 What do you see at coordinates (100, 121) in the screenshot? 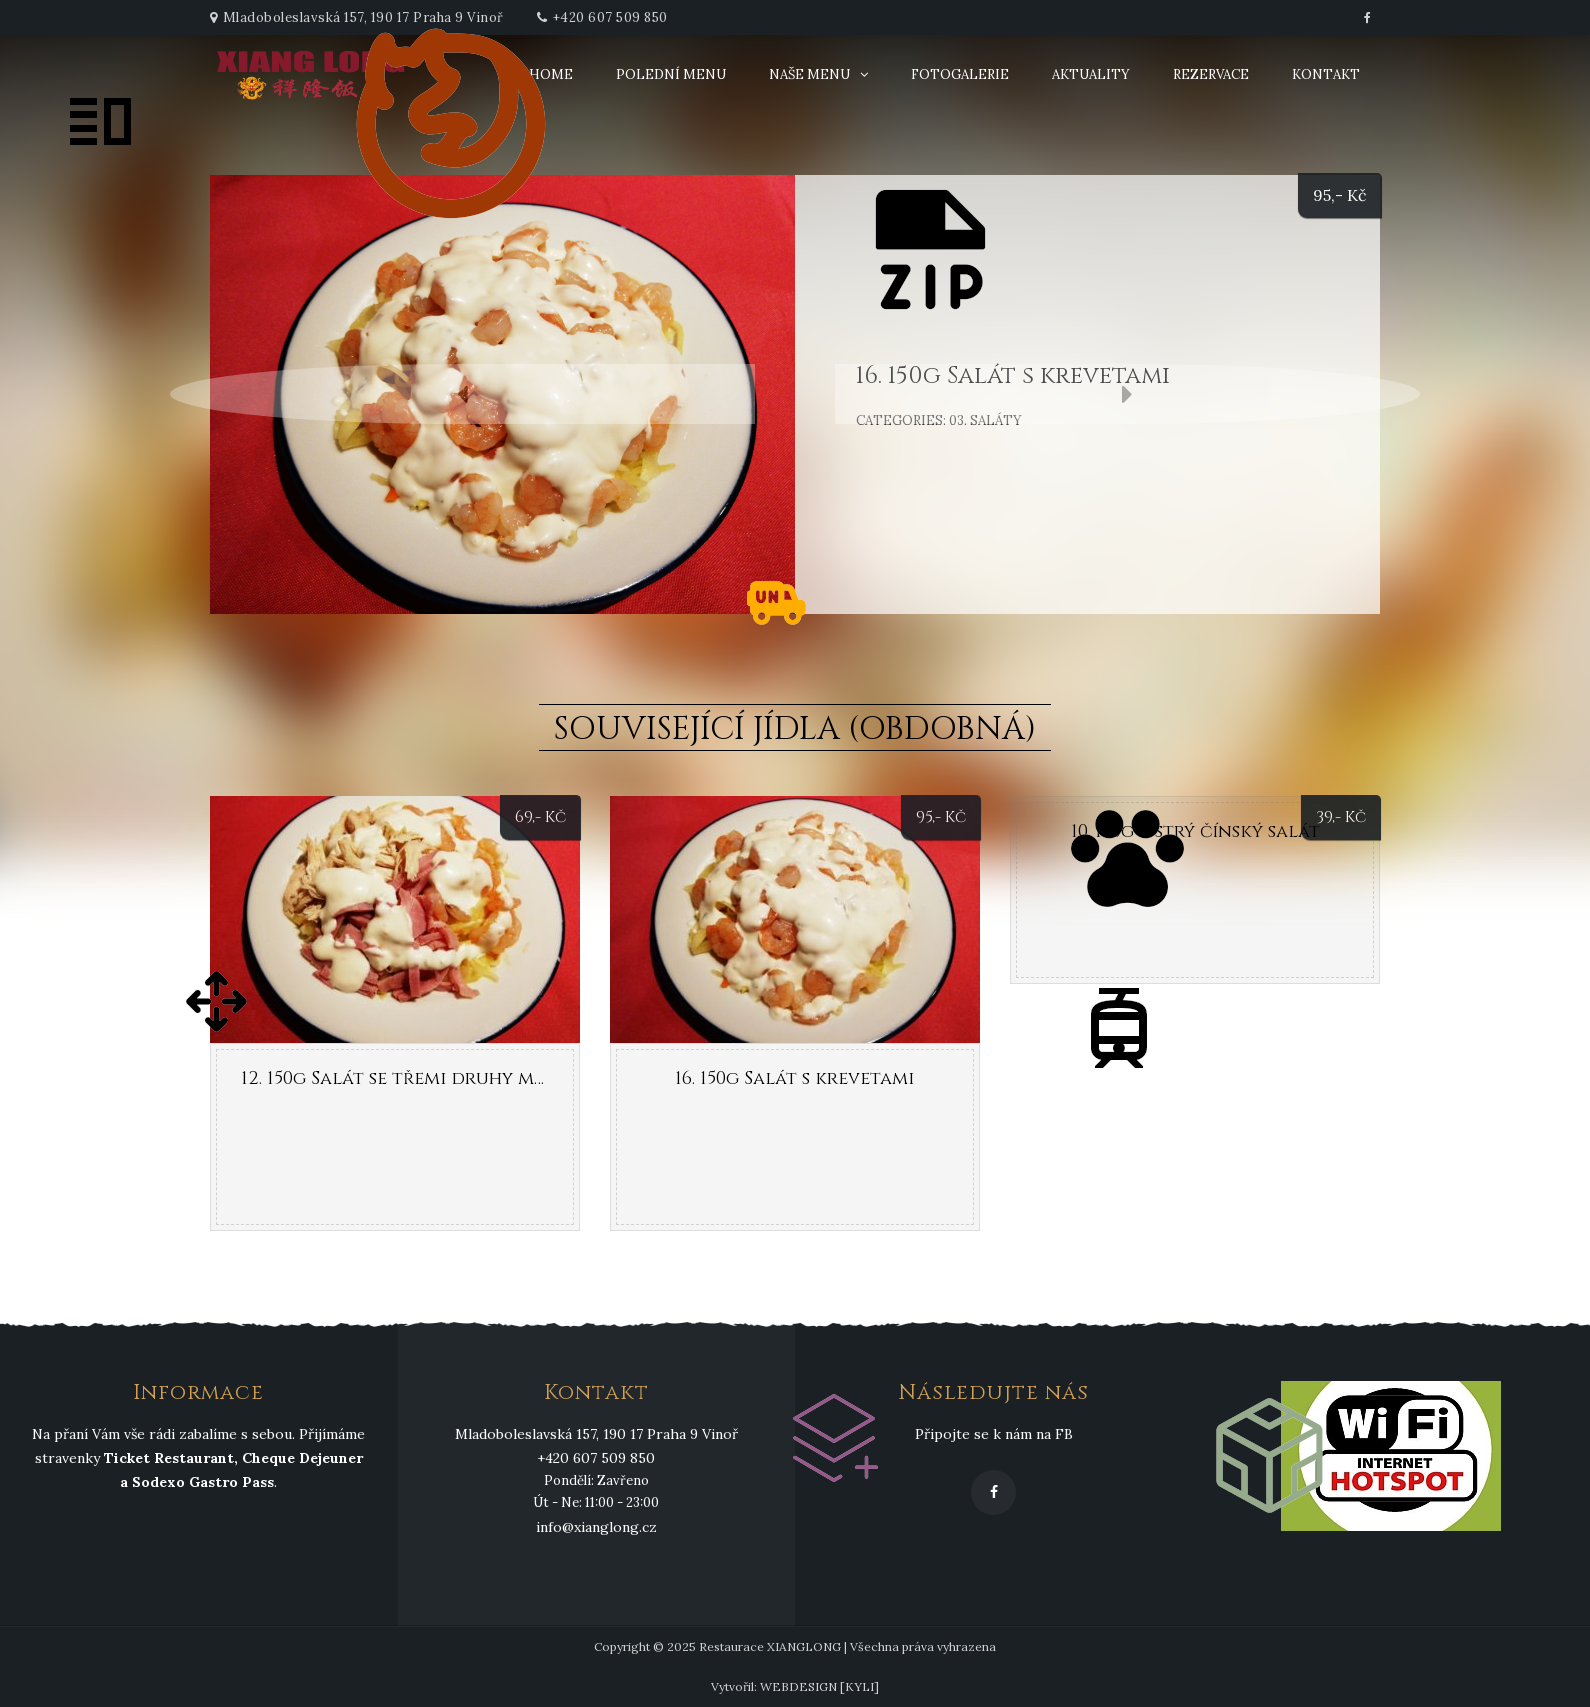
I see `toggle vertical split view layout` at bounding box center [100, 121].